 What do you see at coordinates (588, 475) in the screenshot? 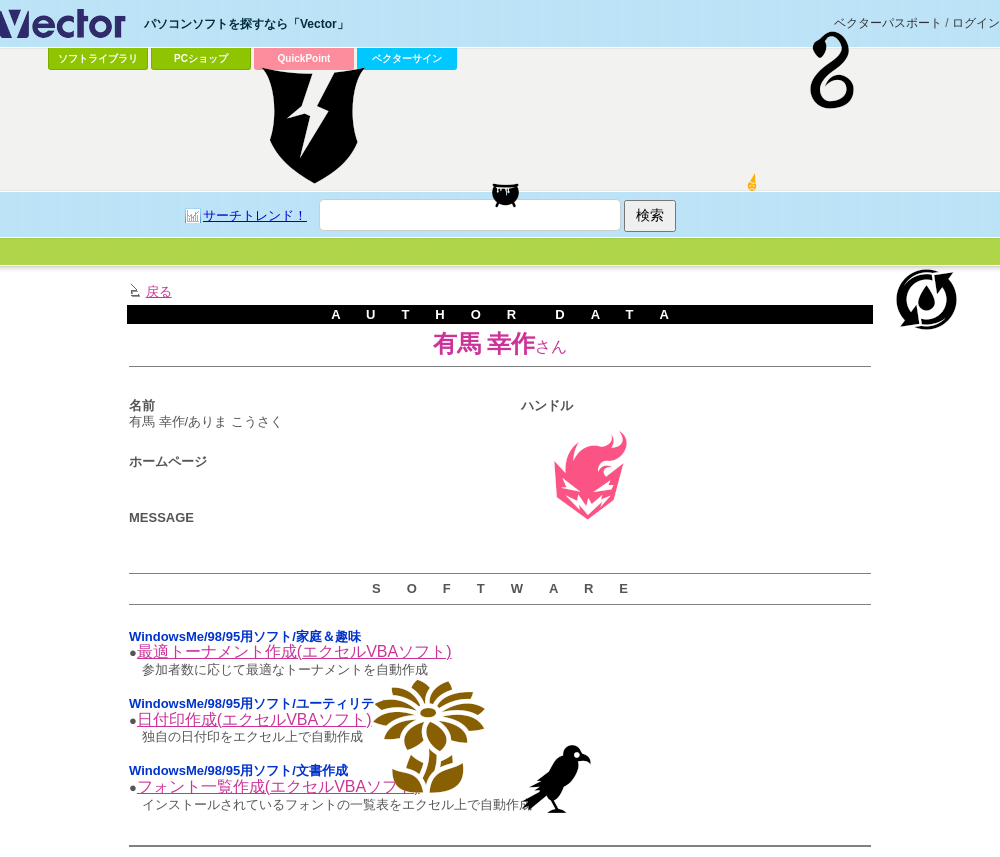
I see `spirit or soul character in a game interface` at bounding box center [588, 475].